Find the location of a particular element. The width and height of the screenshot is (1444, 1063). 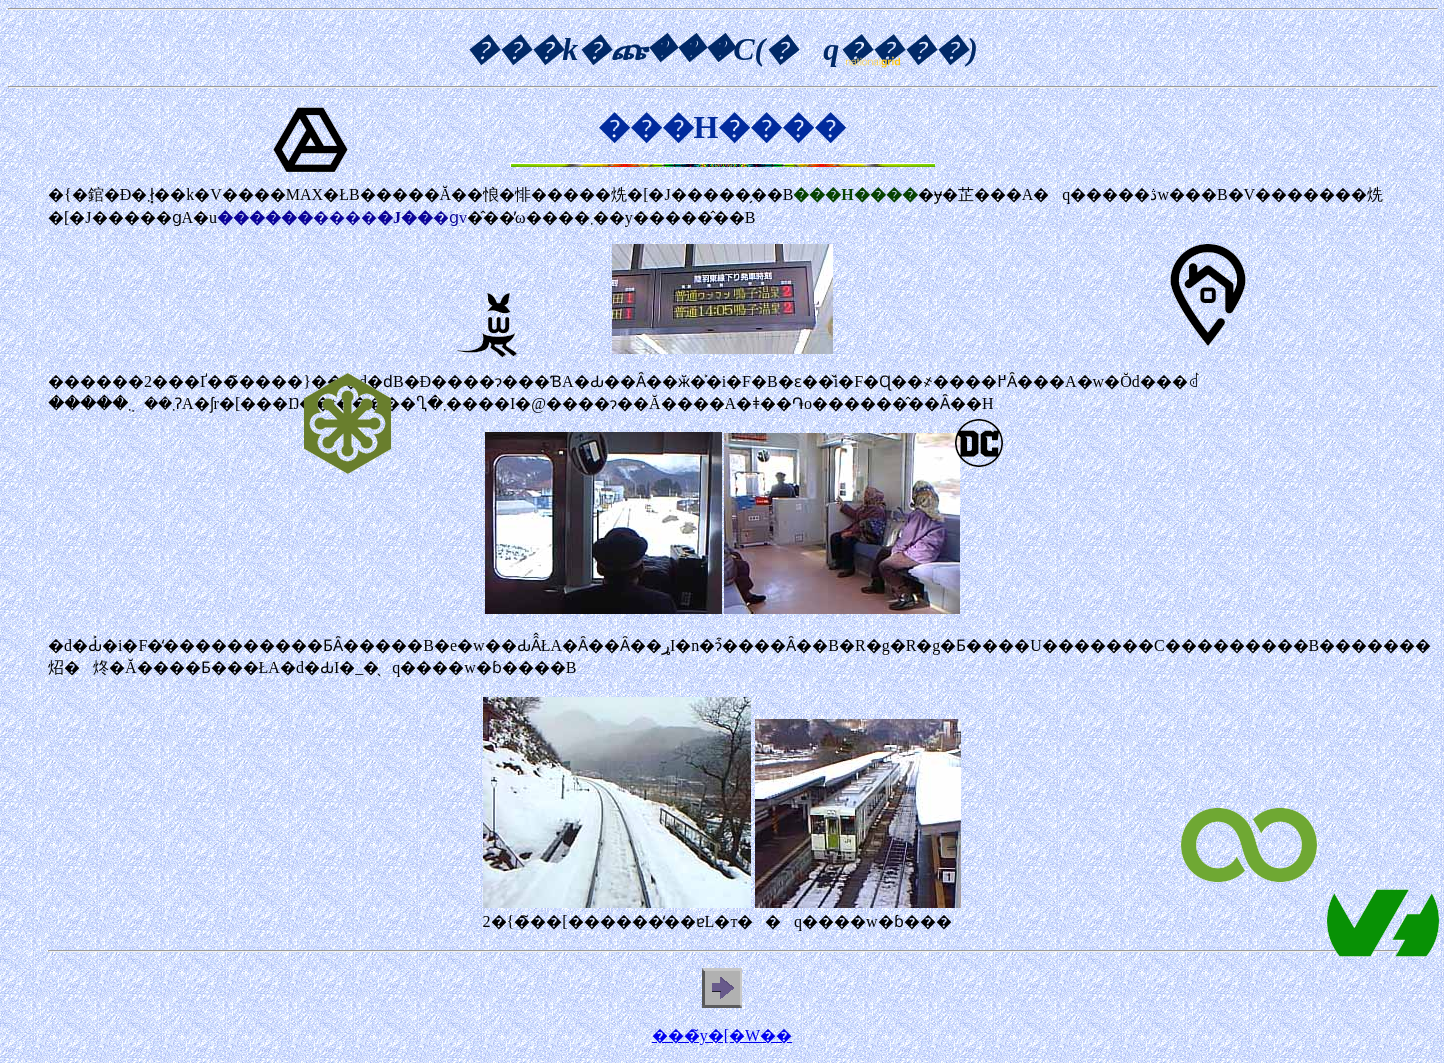

open wallabag read-it-later app is located at coordinates (487, 325).